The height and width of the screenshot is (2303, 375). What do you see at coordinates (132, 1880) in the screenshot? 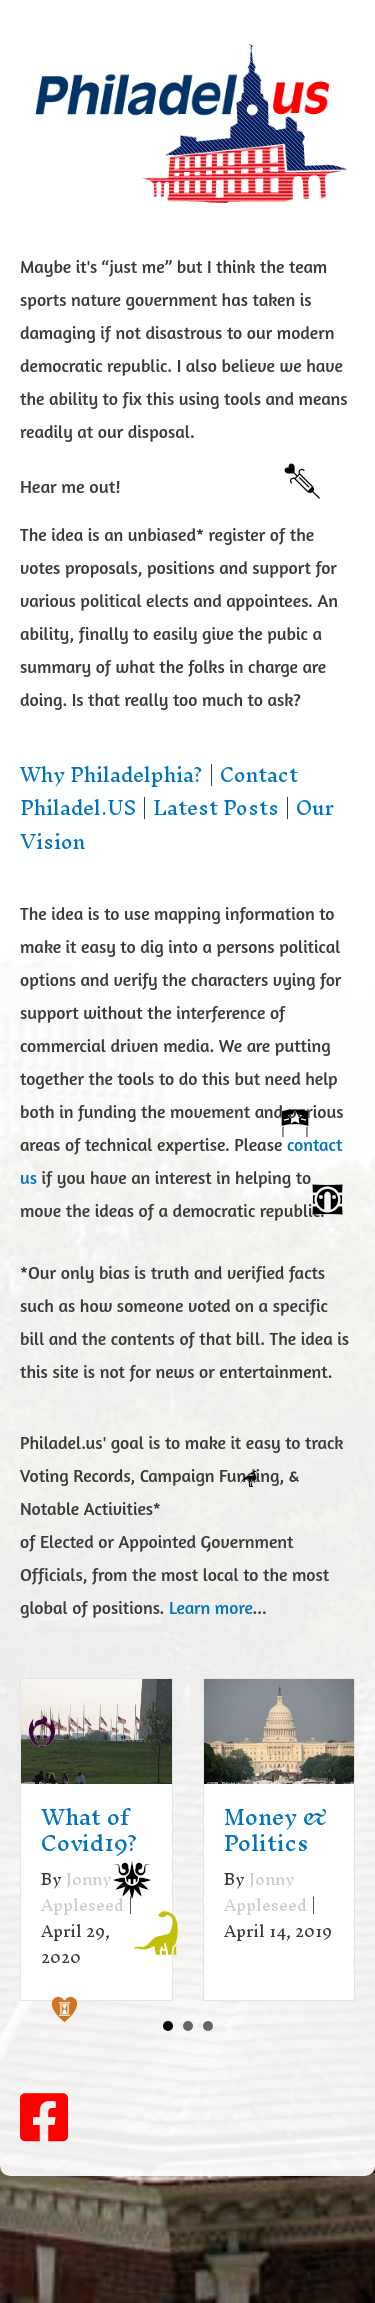
I see `decorative tribal or abstract game emblem` at bounding box center [132, 1880].